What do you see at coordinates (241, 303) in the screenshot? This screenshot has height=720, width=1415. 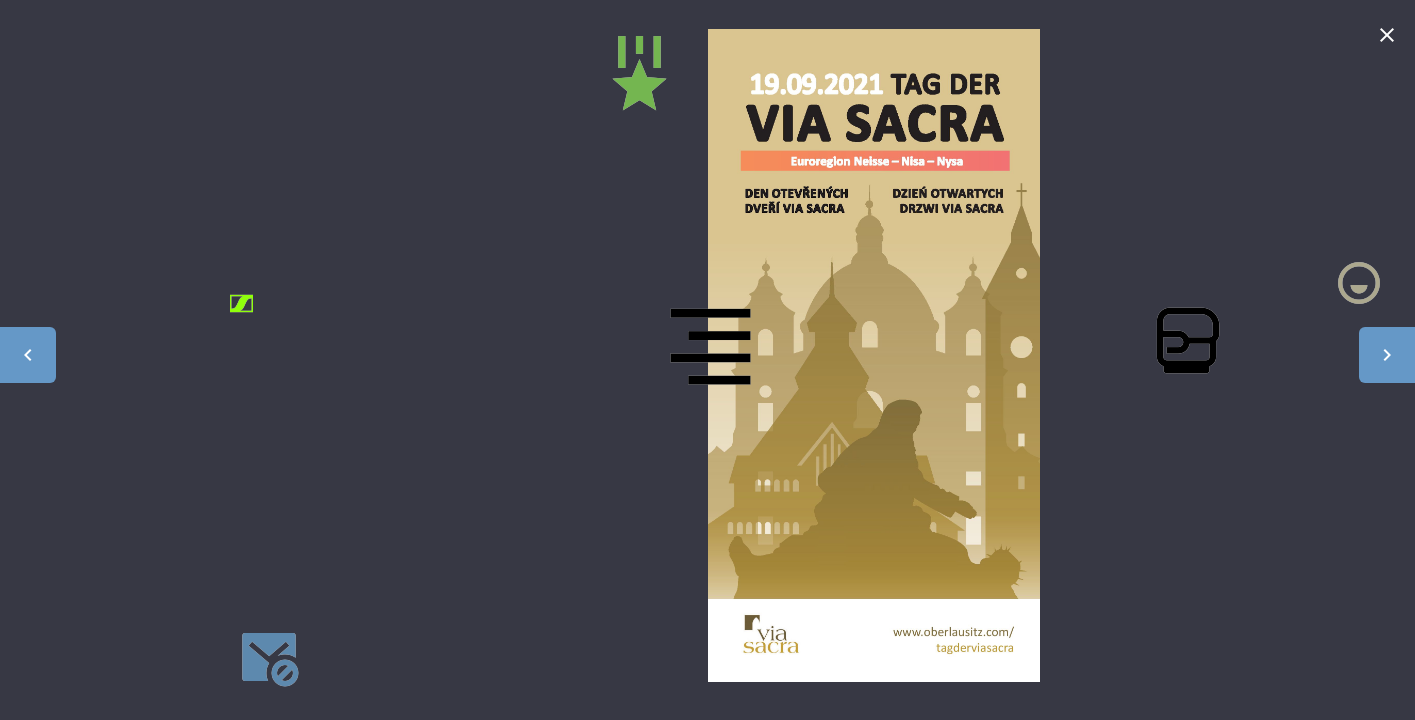 I see `visit the Sennheiser website or app` at bounding box center [241, 303].